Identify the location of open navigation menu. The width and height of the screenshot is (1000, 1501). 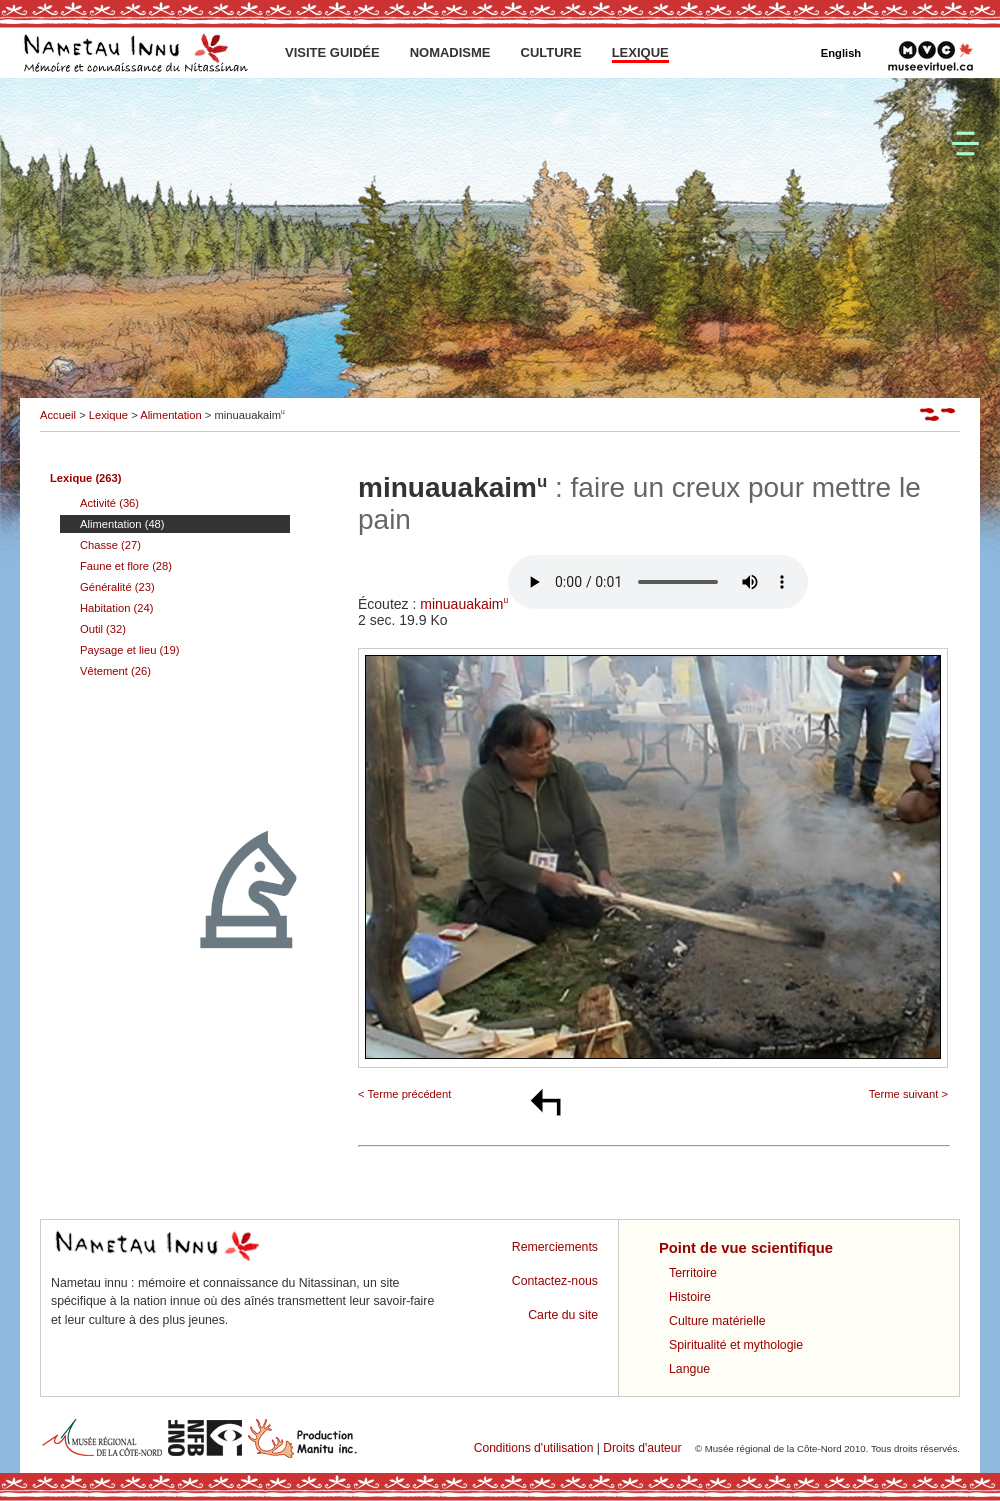
(965, 143).